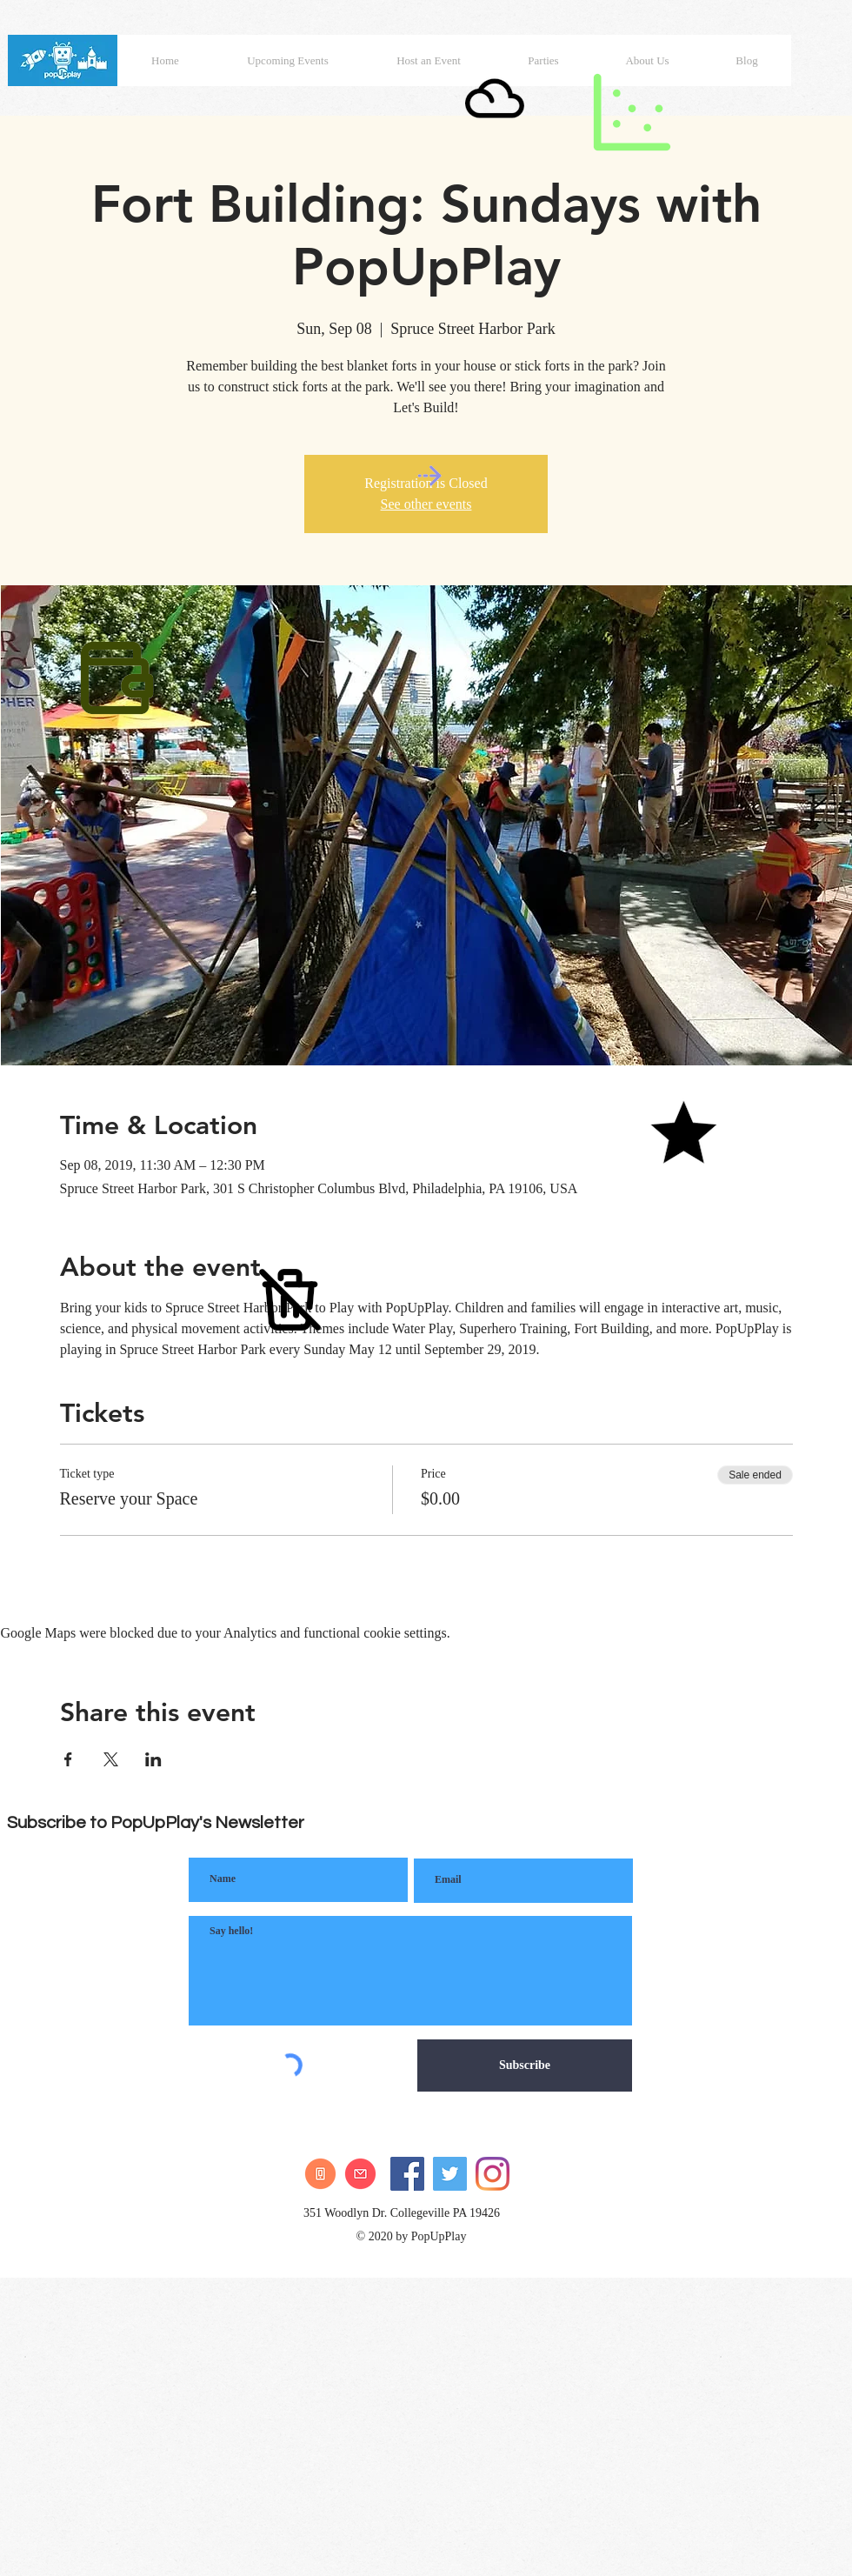  I want to click on add item to favorites, so click(683, 1133).